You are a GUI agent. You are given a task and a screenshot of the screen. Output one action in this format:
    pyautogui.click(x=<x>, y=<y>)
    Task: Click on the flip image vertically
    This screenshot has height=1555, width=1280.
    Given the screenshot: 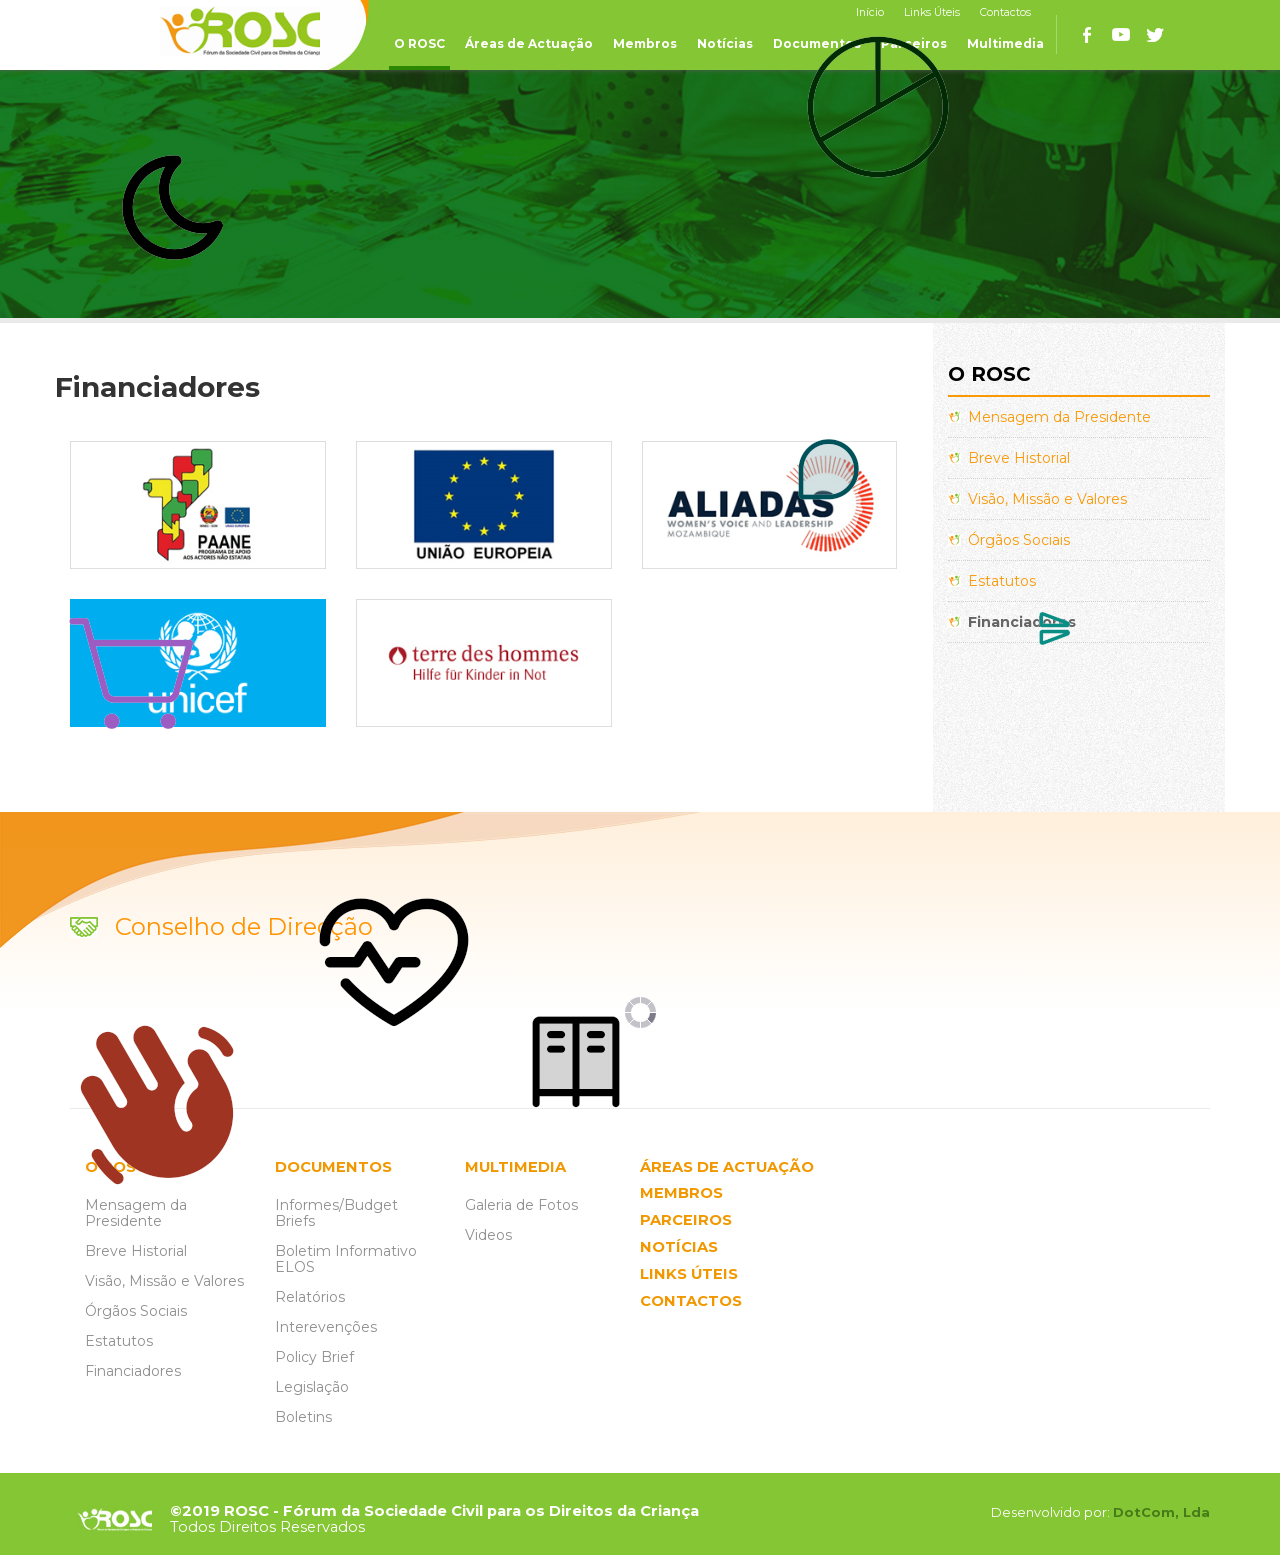 What is the action you would take?
    pyautogui.click(x=1053, y=628)
    